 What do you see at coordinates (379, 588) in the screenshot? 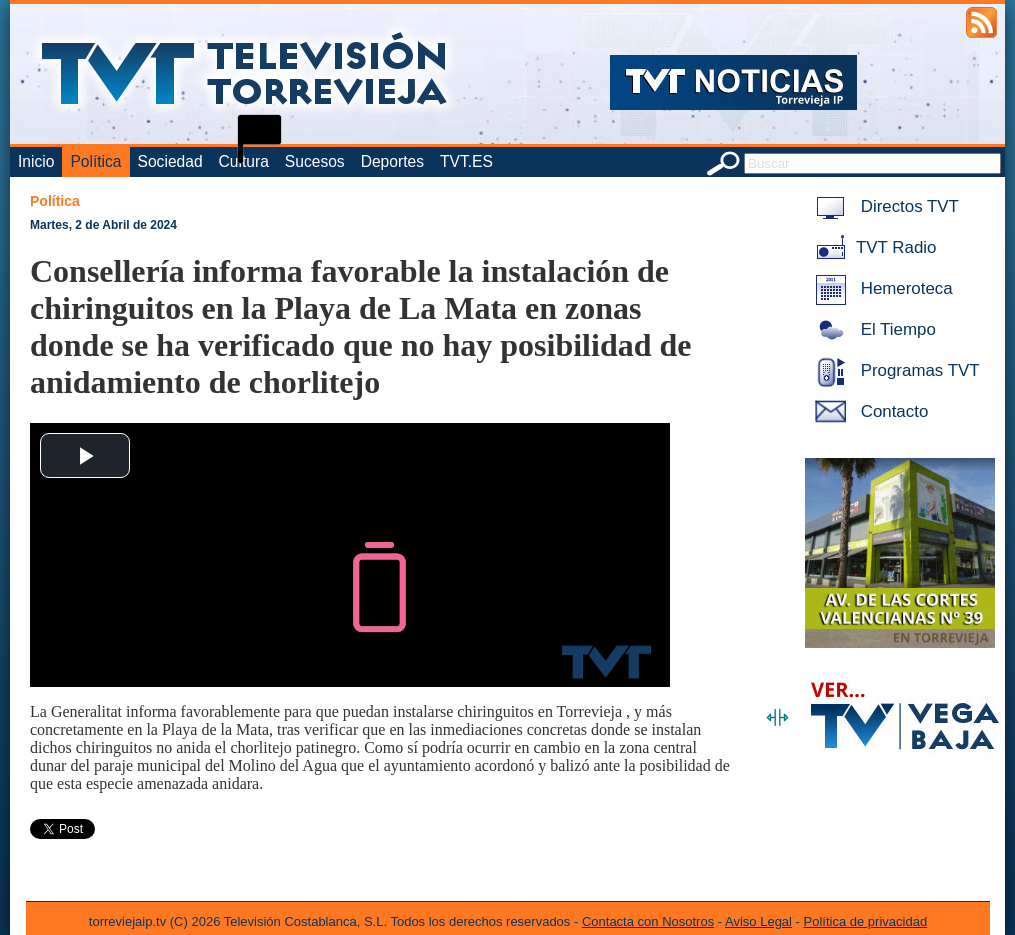
I see `indicates empty or depleted battery` at bounding box center [379, 588].